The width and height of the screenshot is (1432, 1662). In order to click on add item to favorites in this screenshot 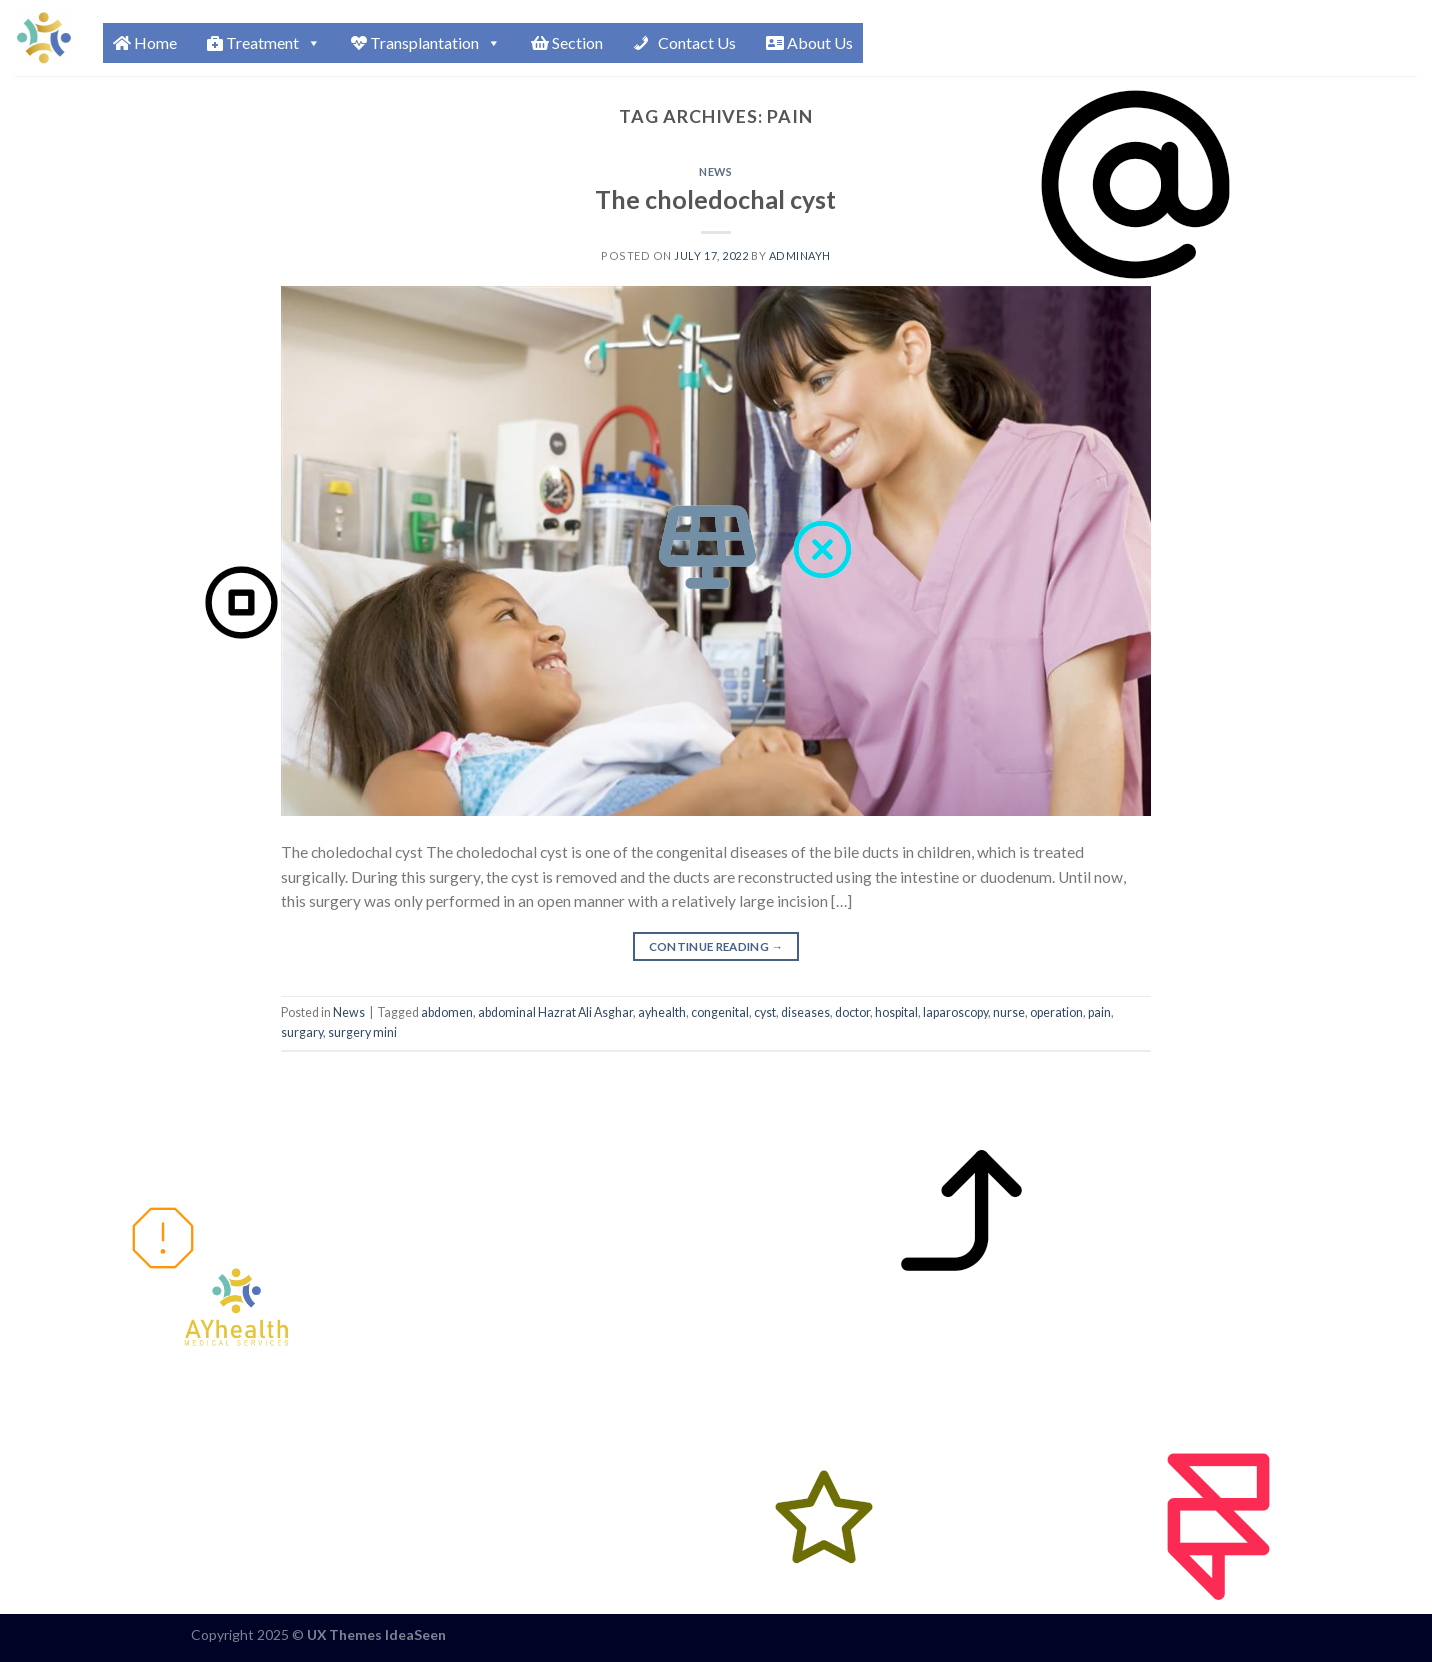, I will do `click(824, 1519)`.